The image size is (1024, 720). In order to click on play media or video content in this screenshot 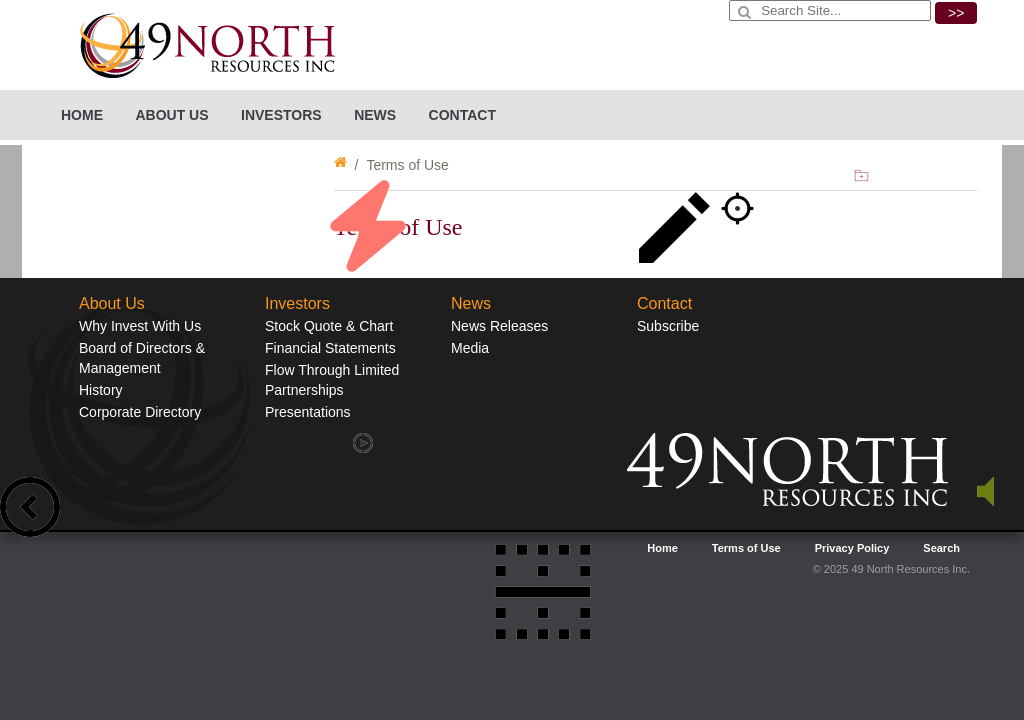, I will do `click(363, 443)`.